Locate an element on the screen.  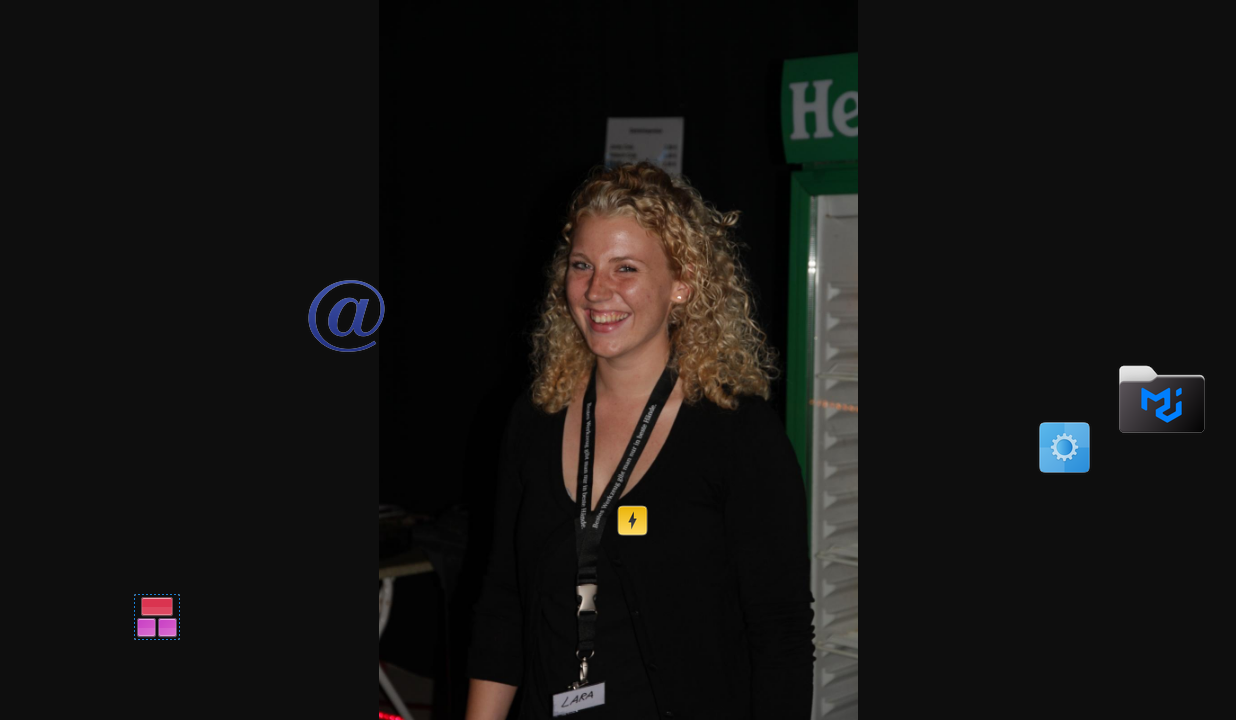
select all items in the current view is located at coordinates (157, 617).